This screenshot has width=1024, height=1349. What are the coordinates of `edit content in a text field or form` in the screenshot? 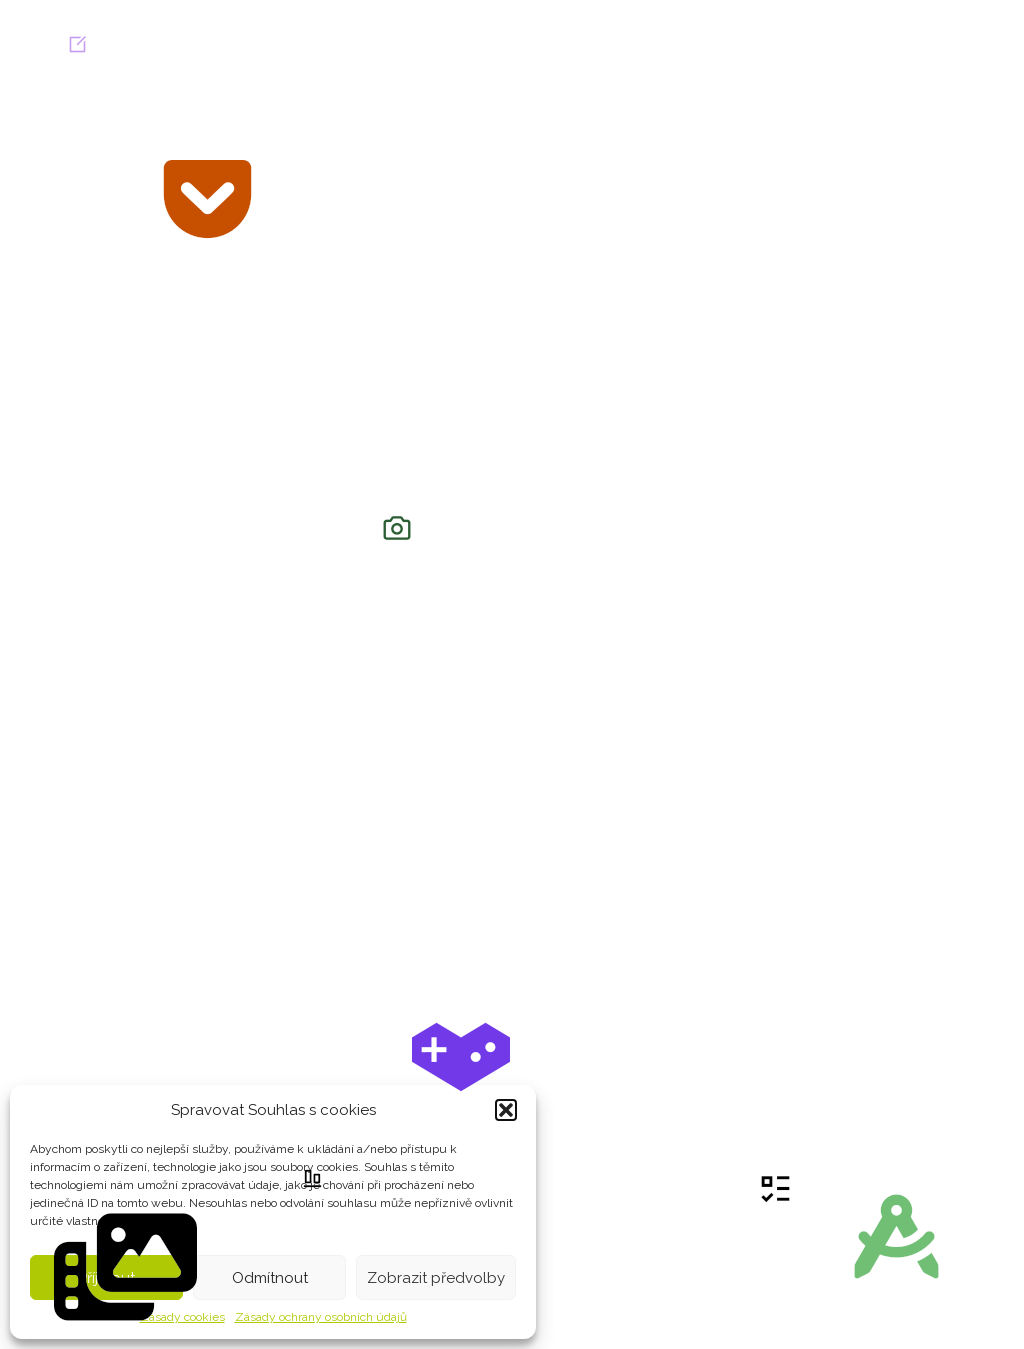 It's located at (77, 44).